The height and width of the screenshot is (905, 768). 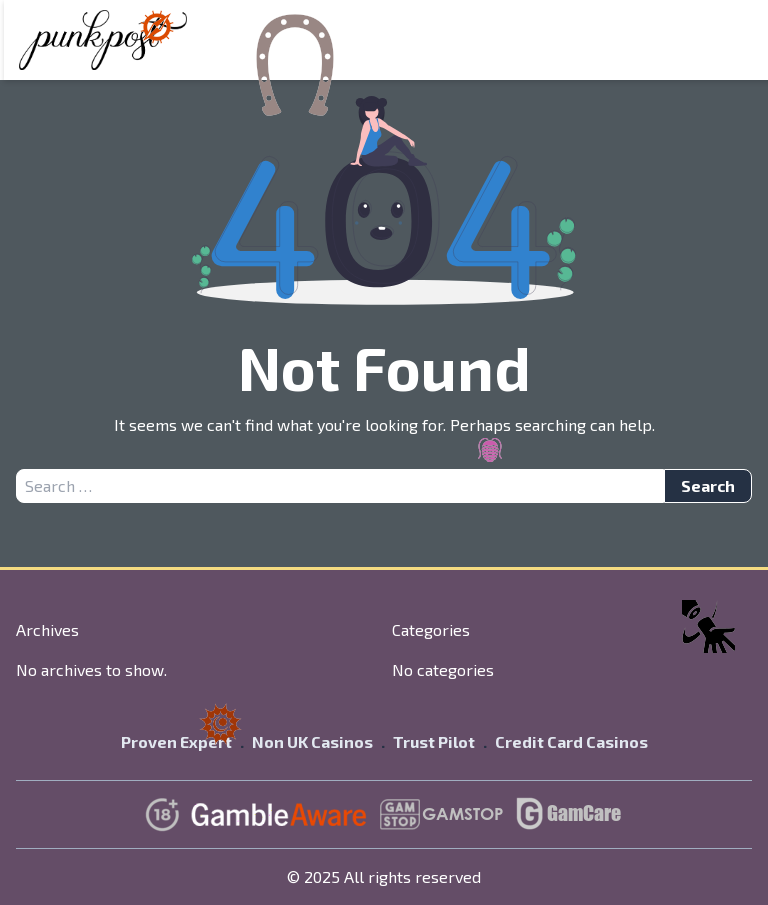 I want to click on access luck or fortune-related game features, so click(x=295, y=65).